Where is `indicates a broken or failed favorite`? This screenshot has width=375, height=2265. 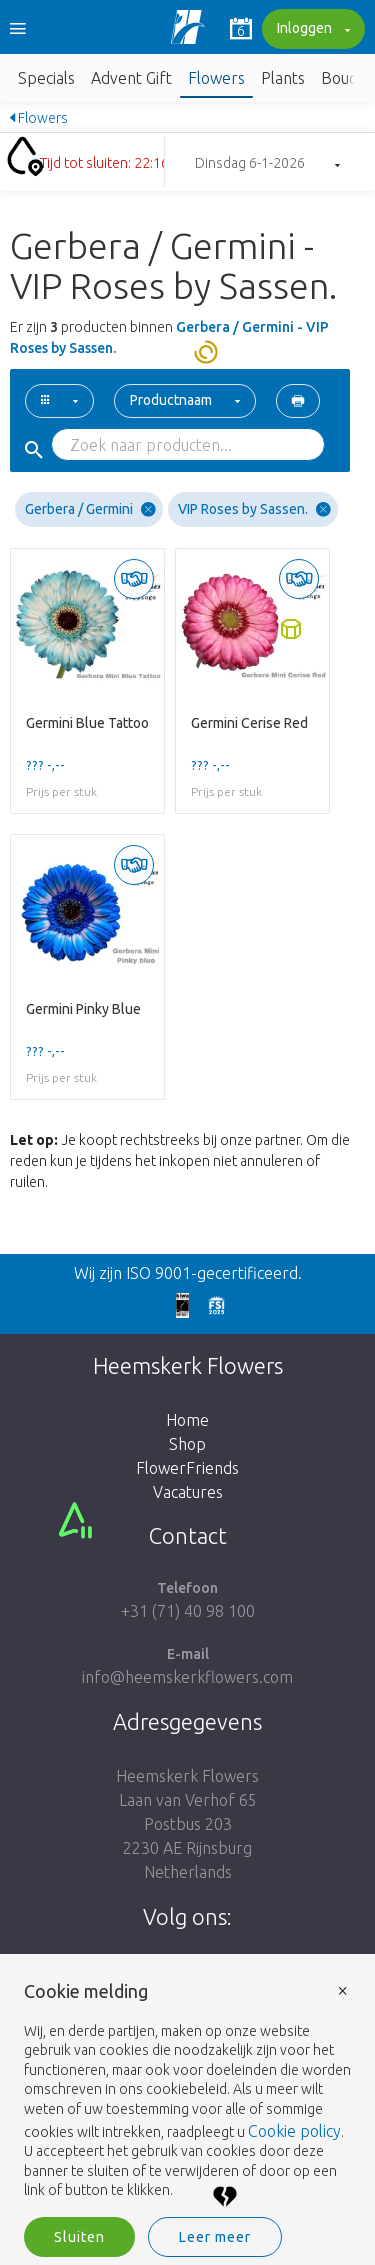
indicates a broken or failed favorite is located at coordinates (225, 2197).